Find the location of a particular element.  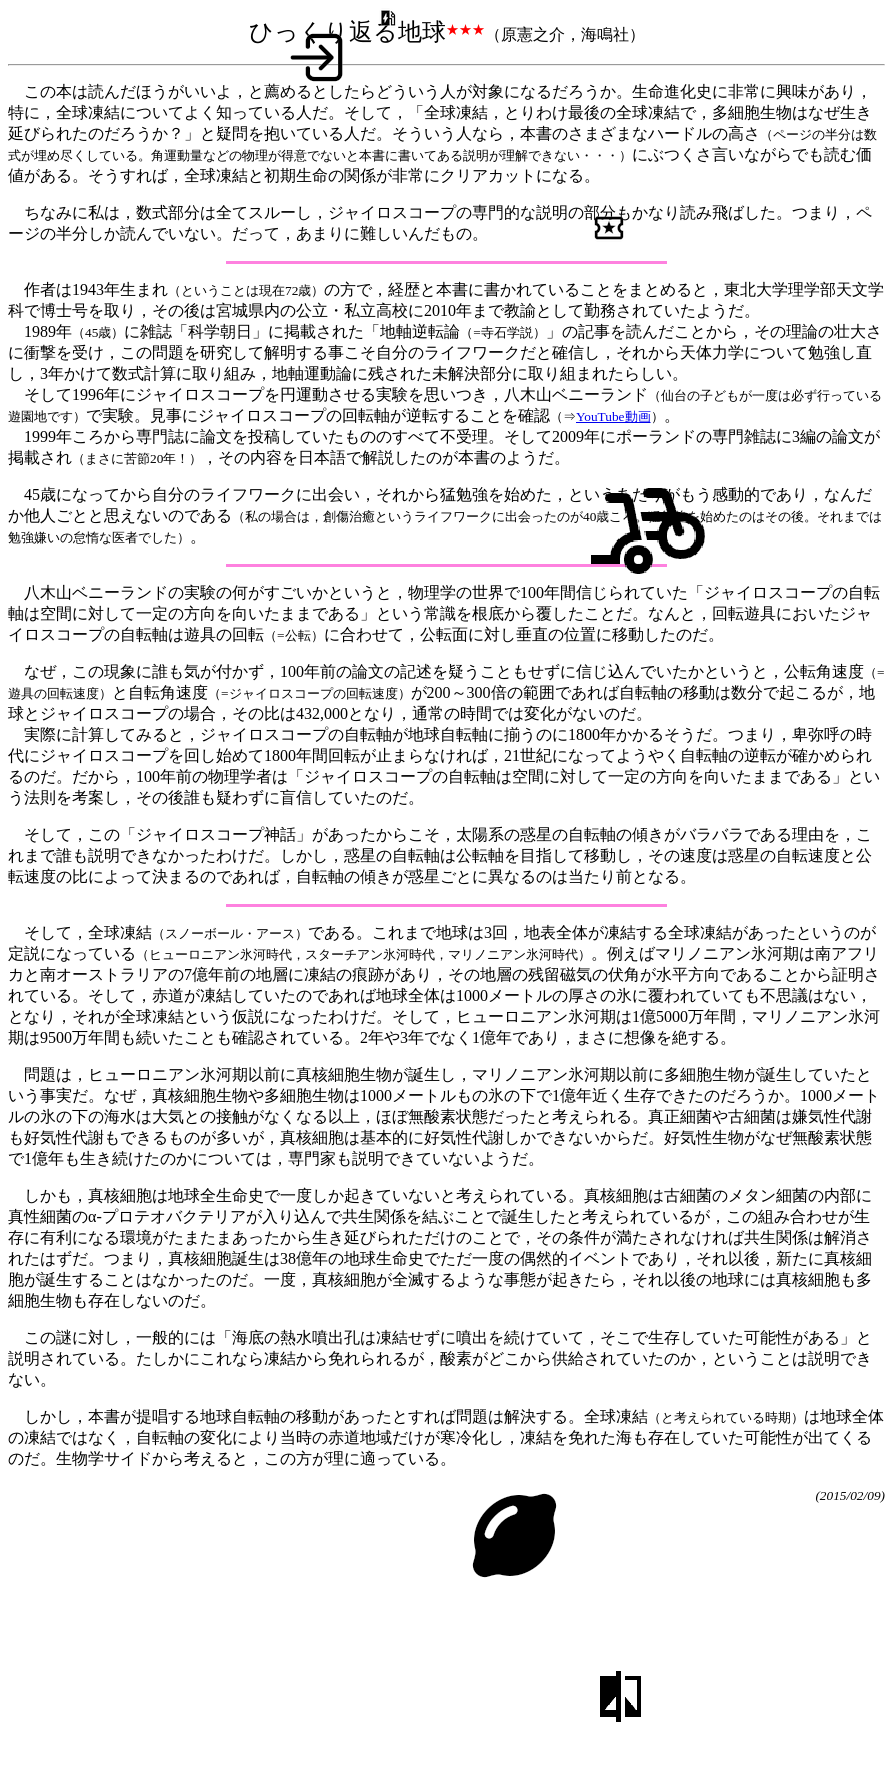

find nearby electric vehicle charging stations is located at coordinates (388, 18).